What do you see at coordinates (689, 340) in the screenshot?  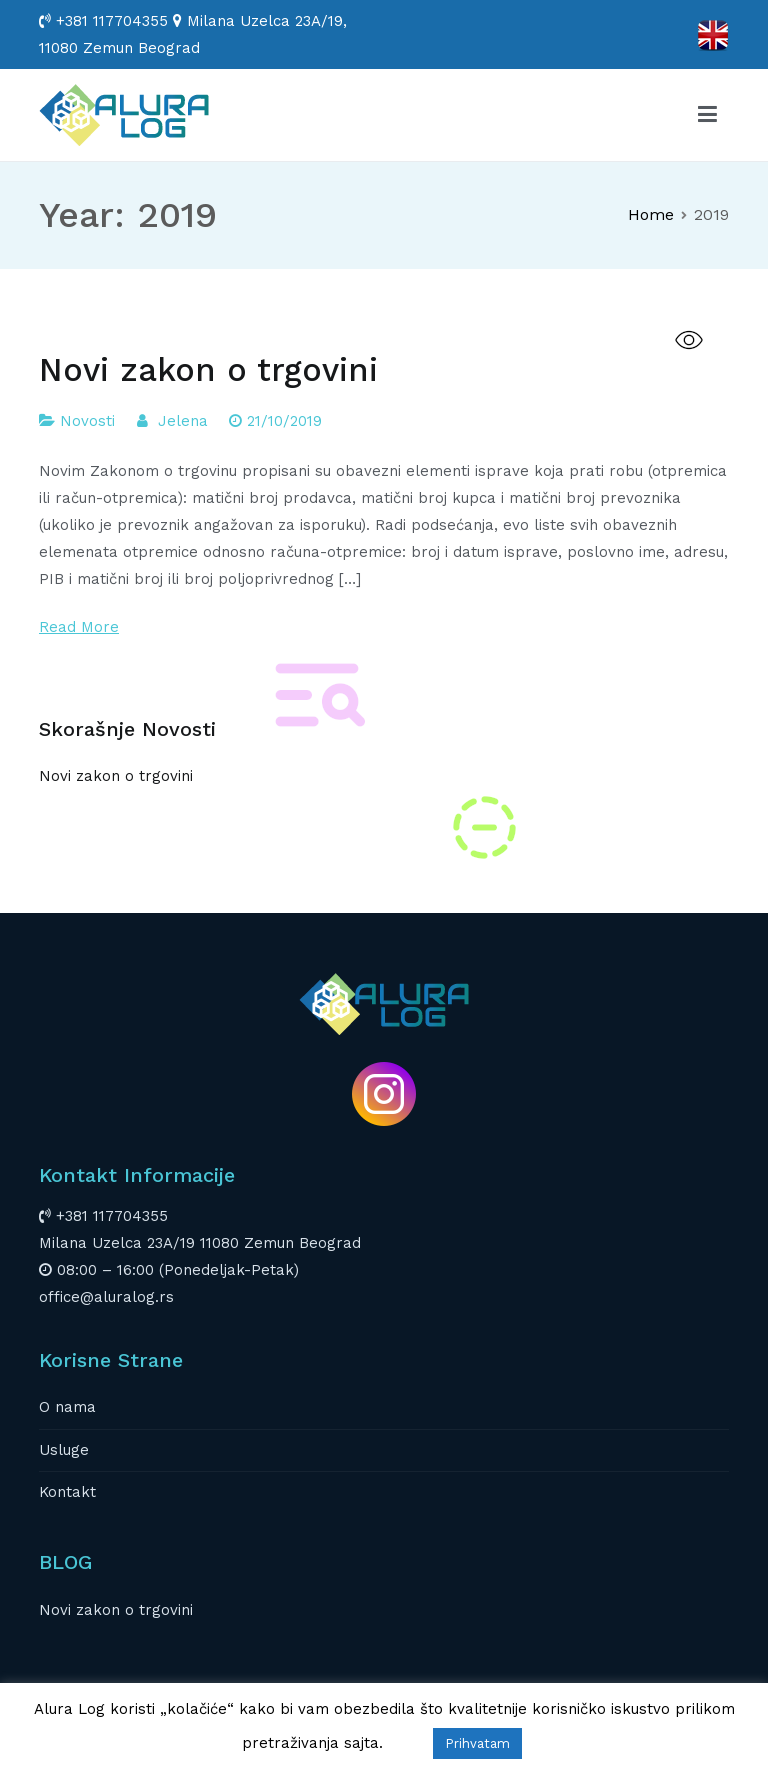 I see `view or preview content` at bounding box center [689, 340].